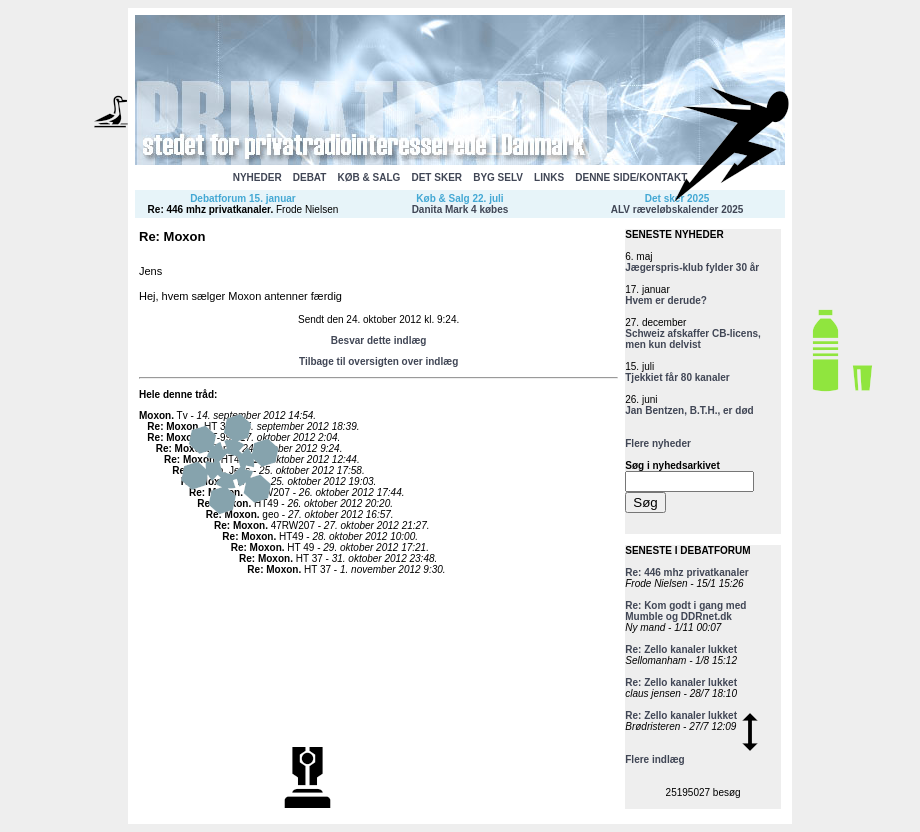 The image size is (920, 832). What do you see at coordinates (842, 349) in the screenshot?
I see `track your daily water intake` at bounding box center [842, 349].